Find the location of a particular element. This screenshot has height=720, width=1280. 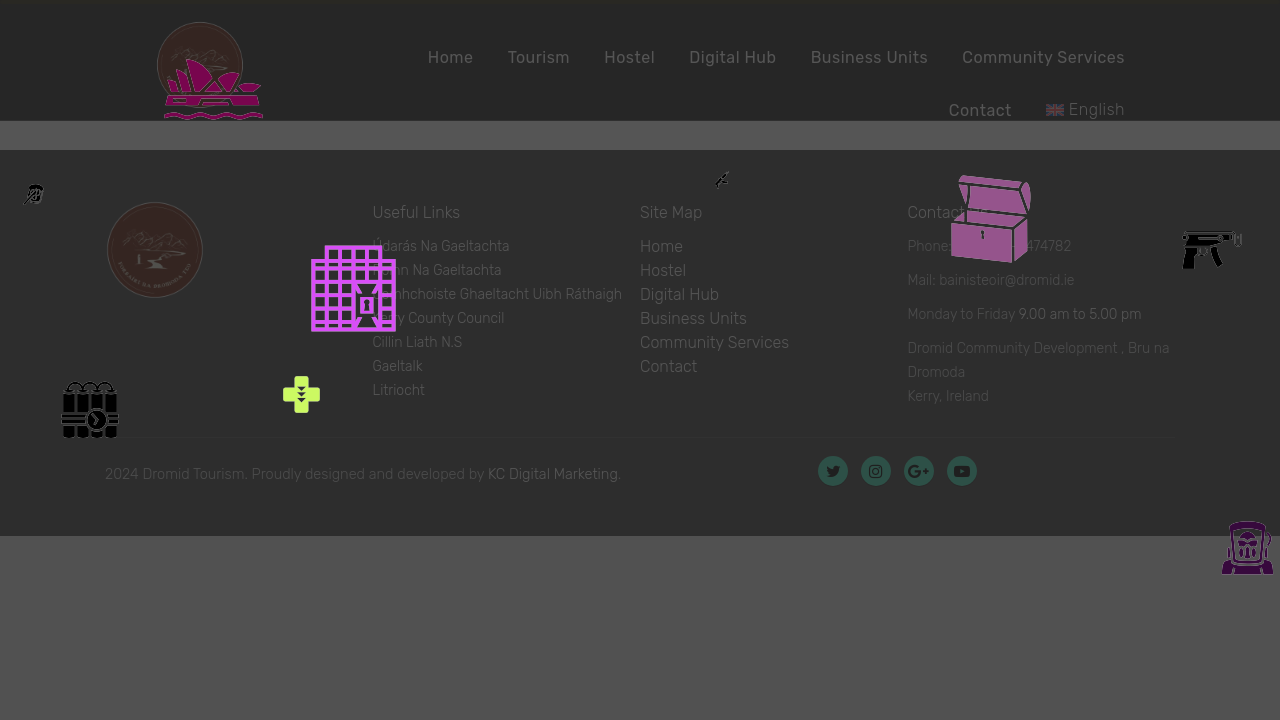

breakfast or food-related game item is located at coordinates (33, 194).